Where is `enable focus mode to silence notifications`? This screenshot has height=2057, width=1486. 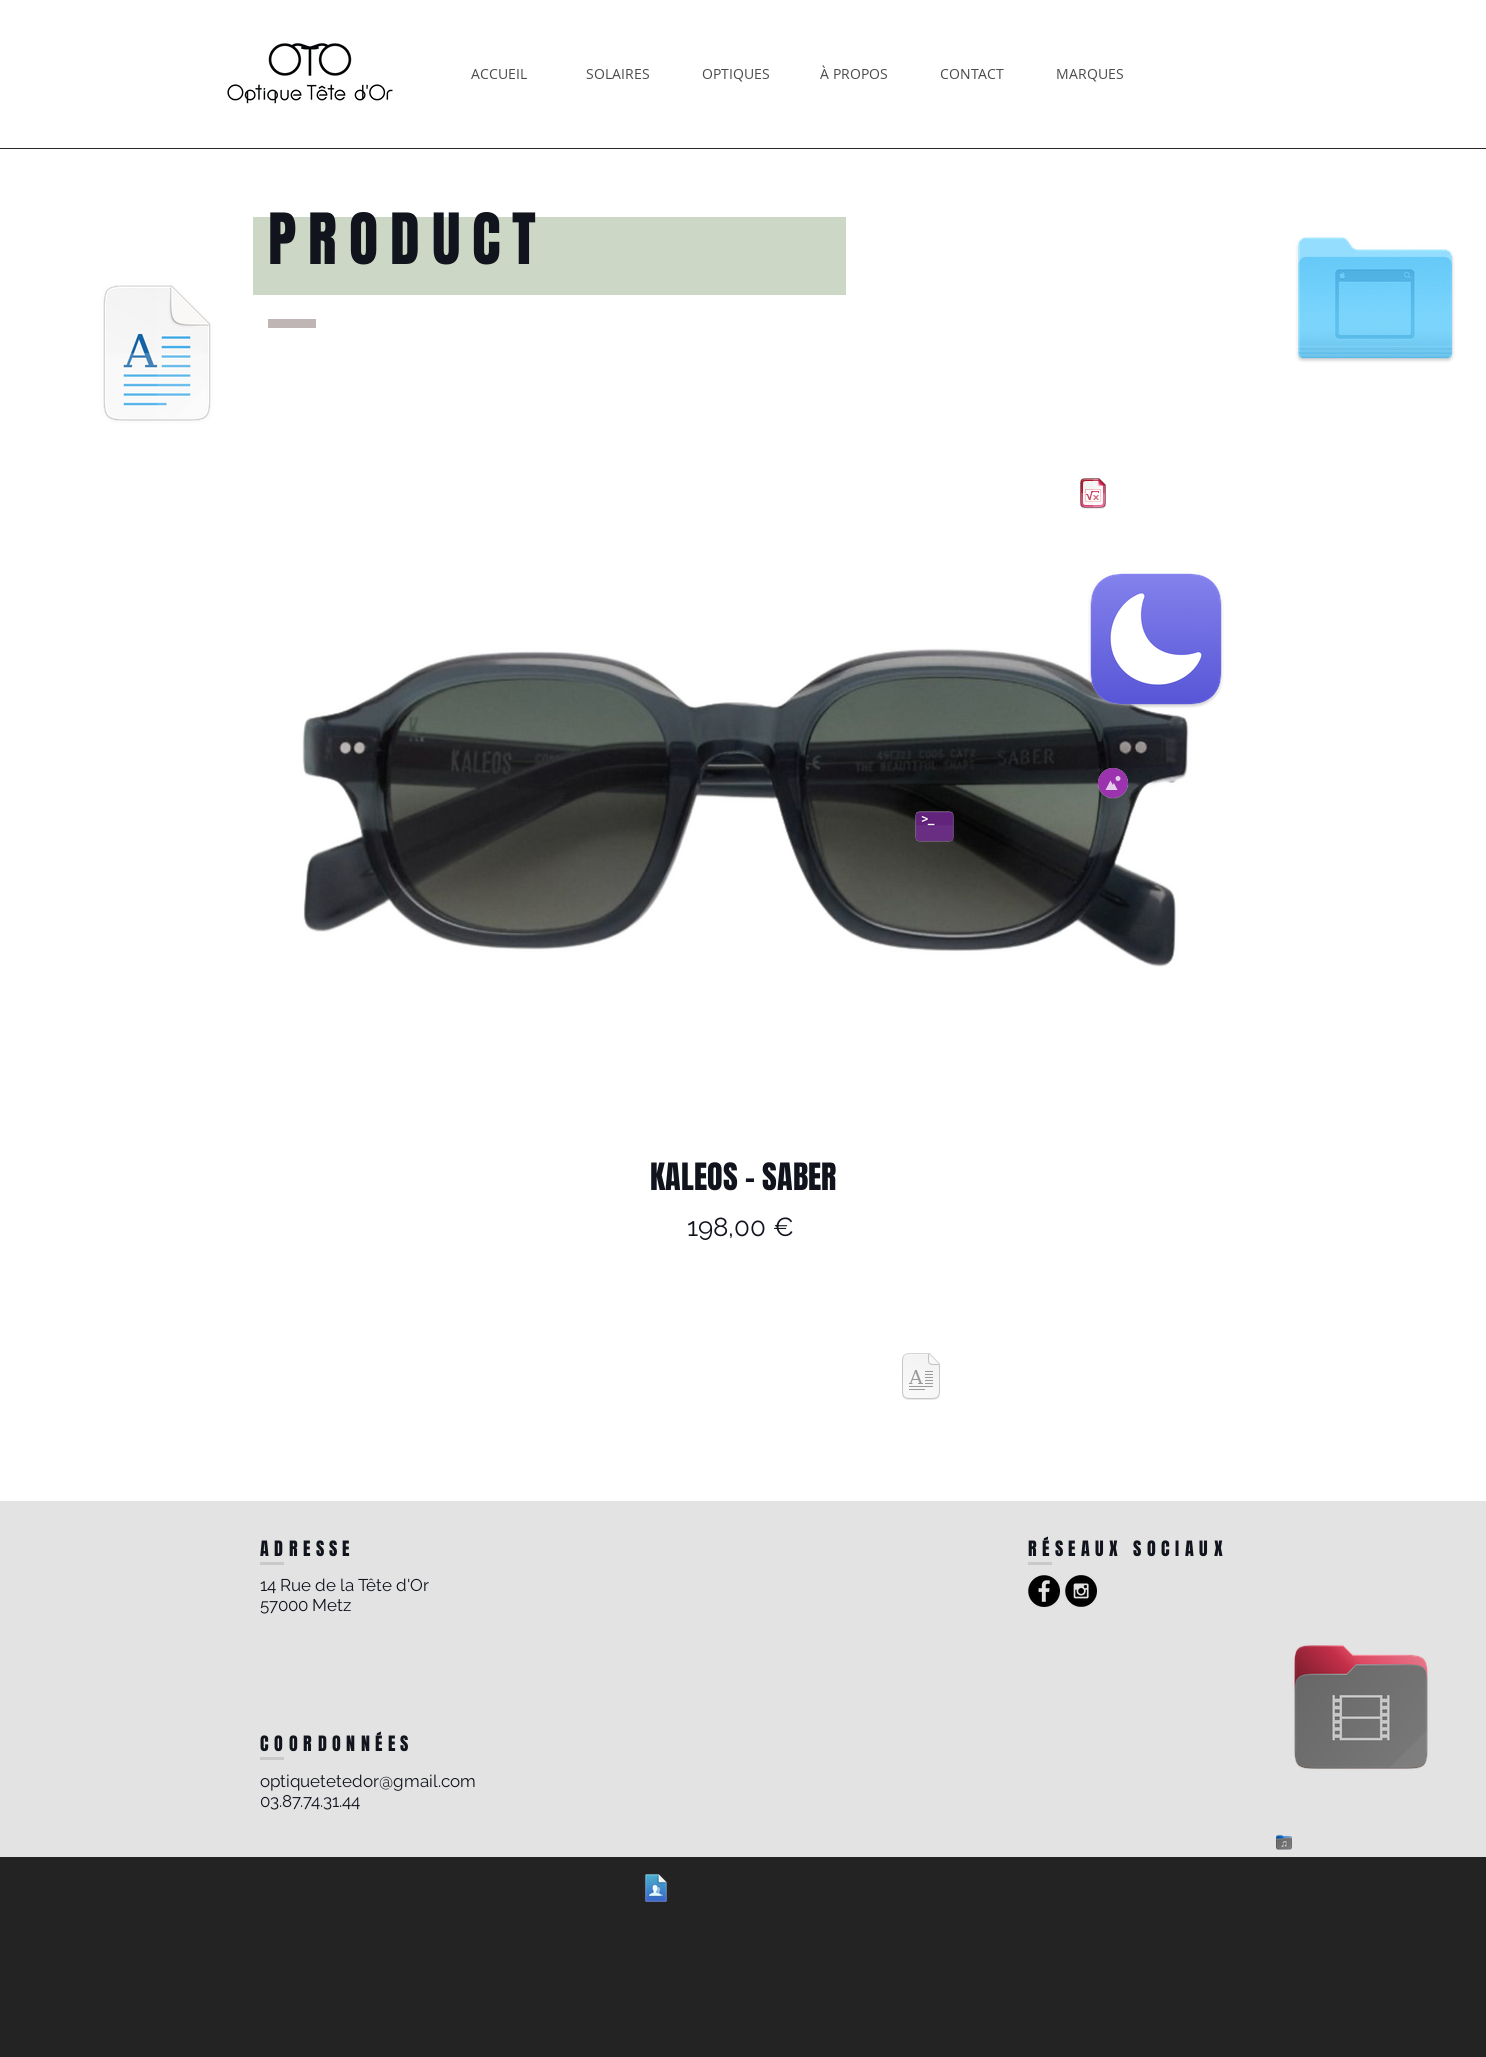
enable focus mode to silence notifications is located at coordinates (1156, 639).